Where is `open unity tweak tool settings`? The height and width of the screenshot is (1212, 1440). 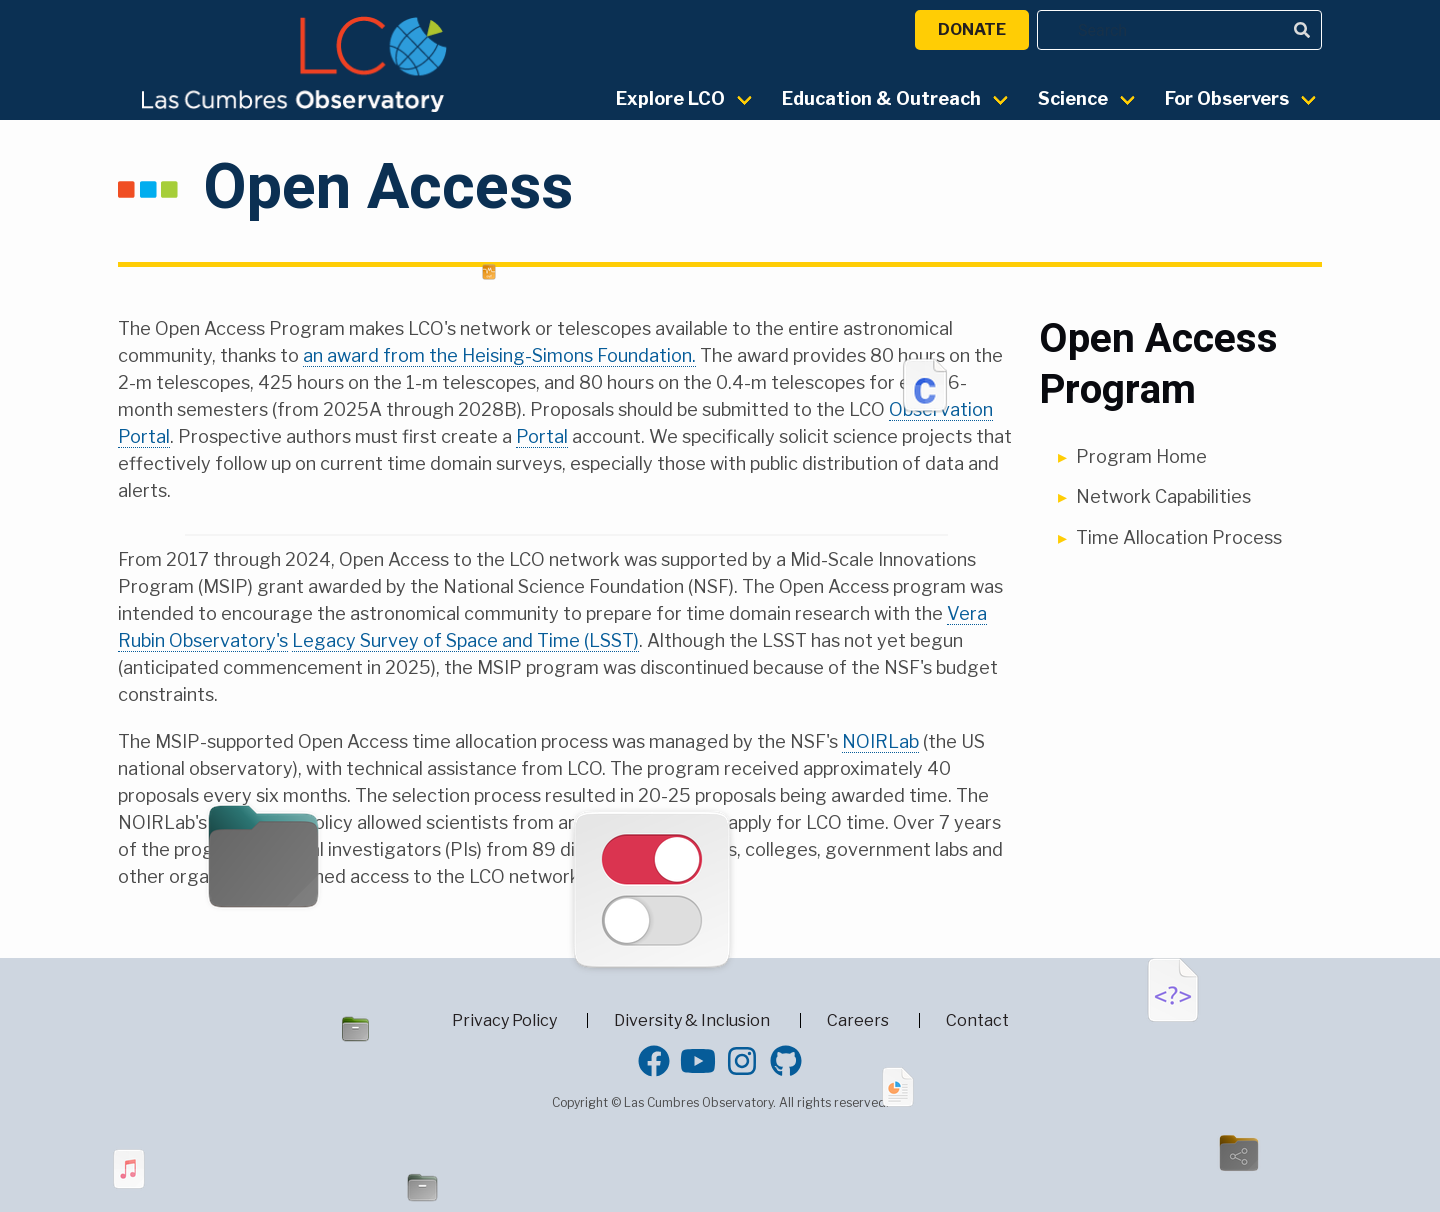
open unity tweak tool settings is located at coordinates (652, 890).